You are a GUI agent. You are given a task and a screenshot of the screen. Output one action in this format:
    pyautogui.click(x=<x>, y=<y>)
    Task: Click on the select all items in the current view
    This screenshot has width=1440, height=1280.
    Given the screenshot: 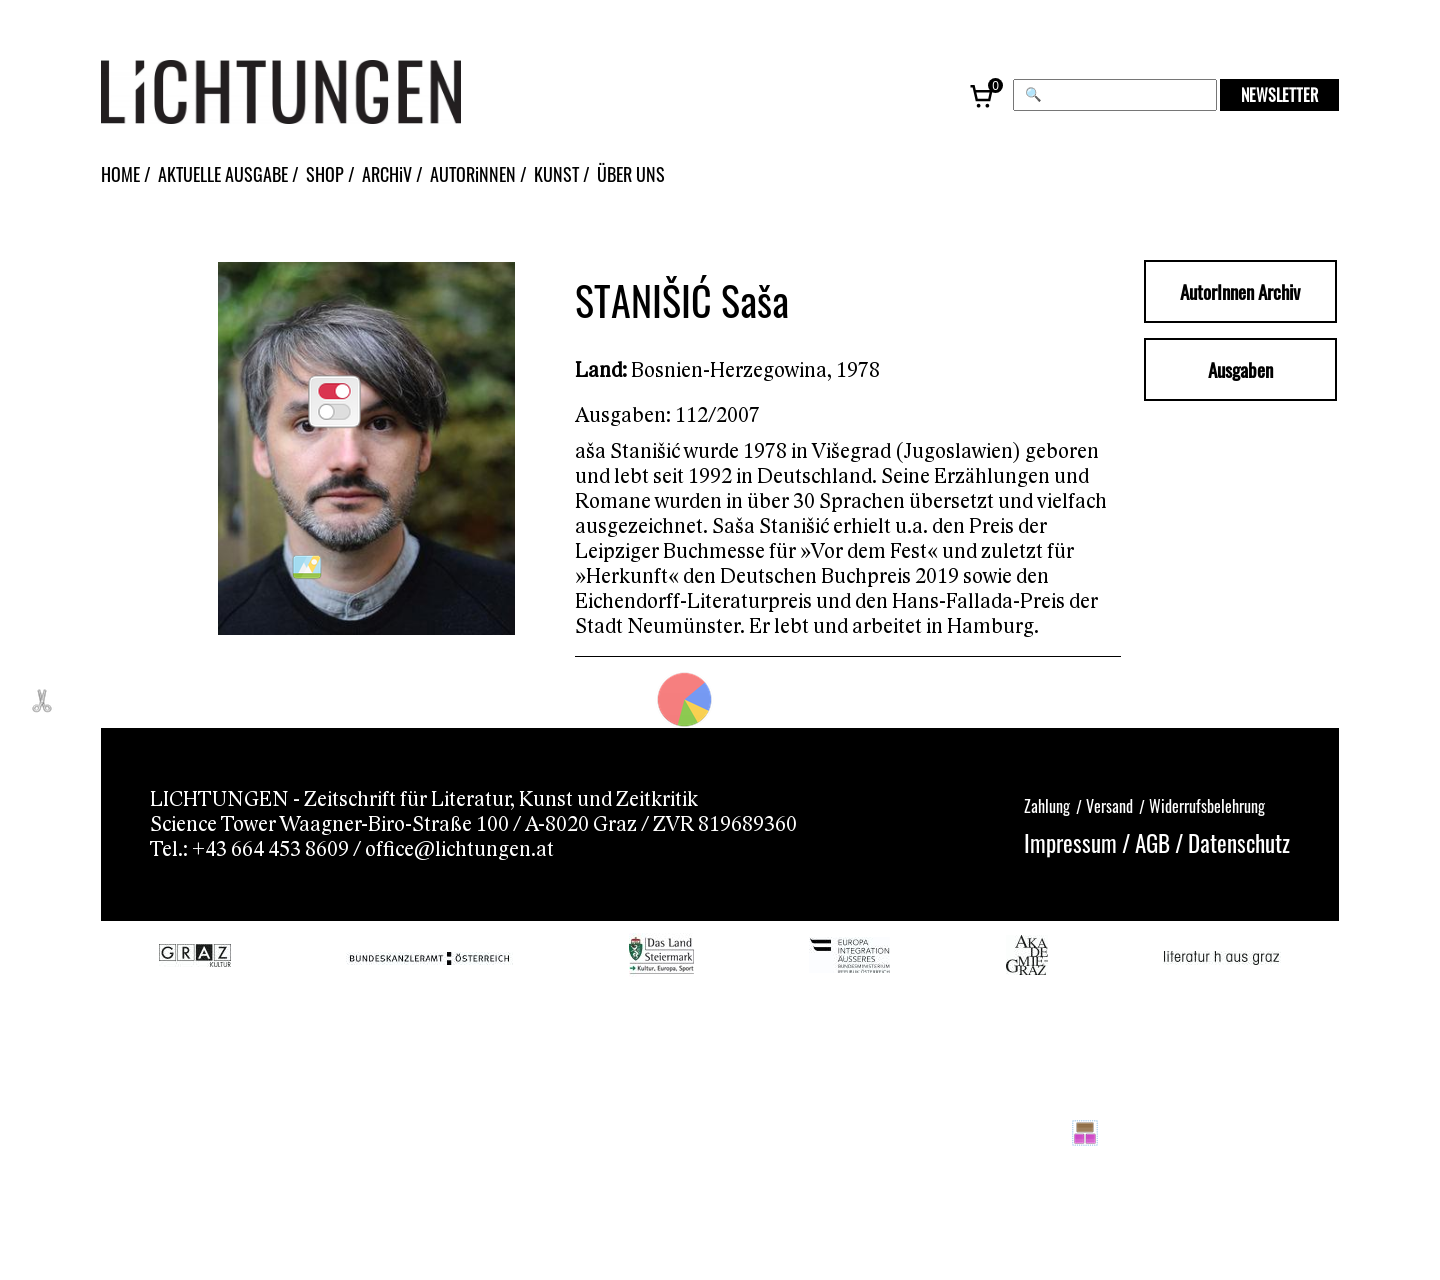 What is the action you would take?
    pyautogui.click(x=1085, y=1133)
    